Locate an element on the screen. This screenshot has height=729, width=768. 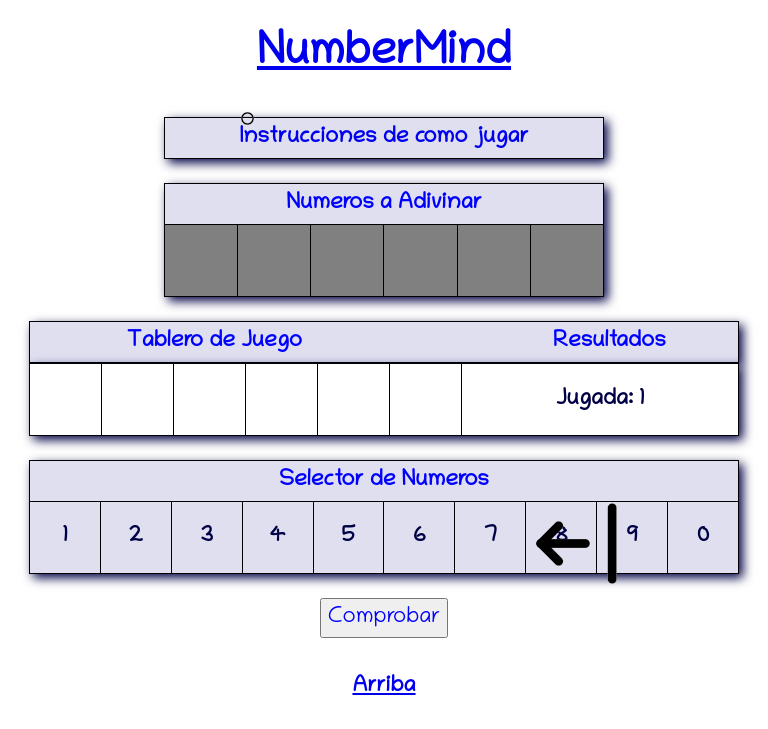
start recording audio or video is located at coordinates (247, 118).